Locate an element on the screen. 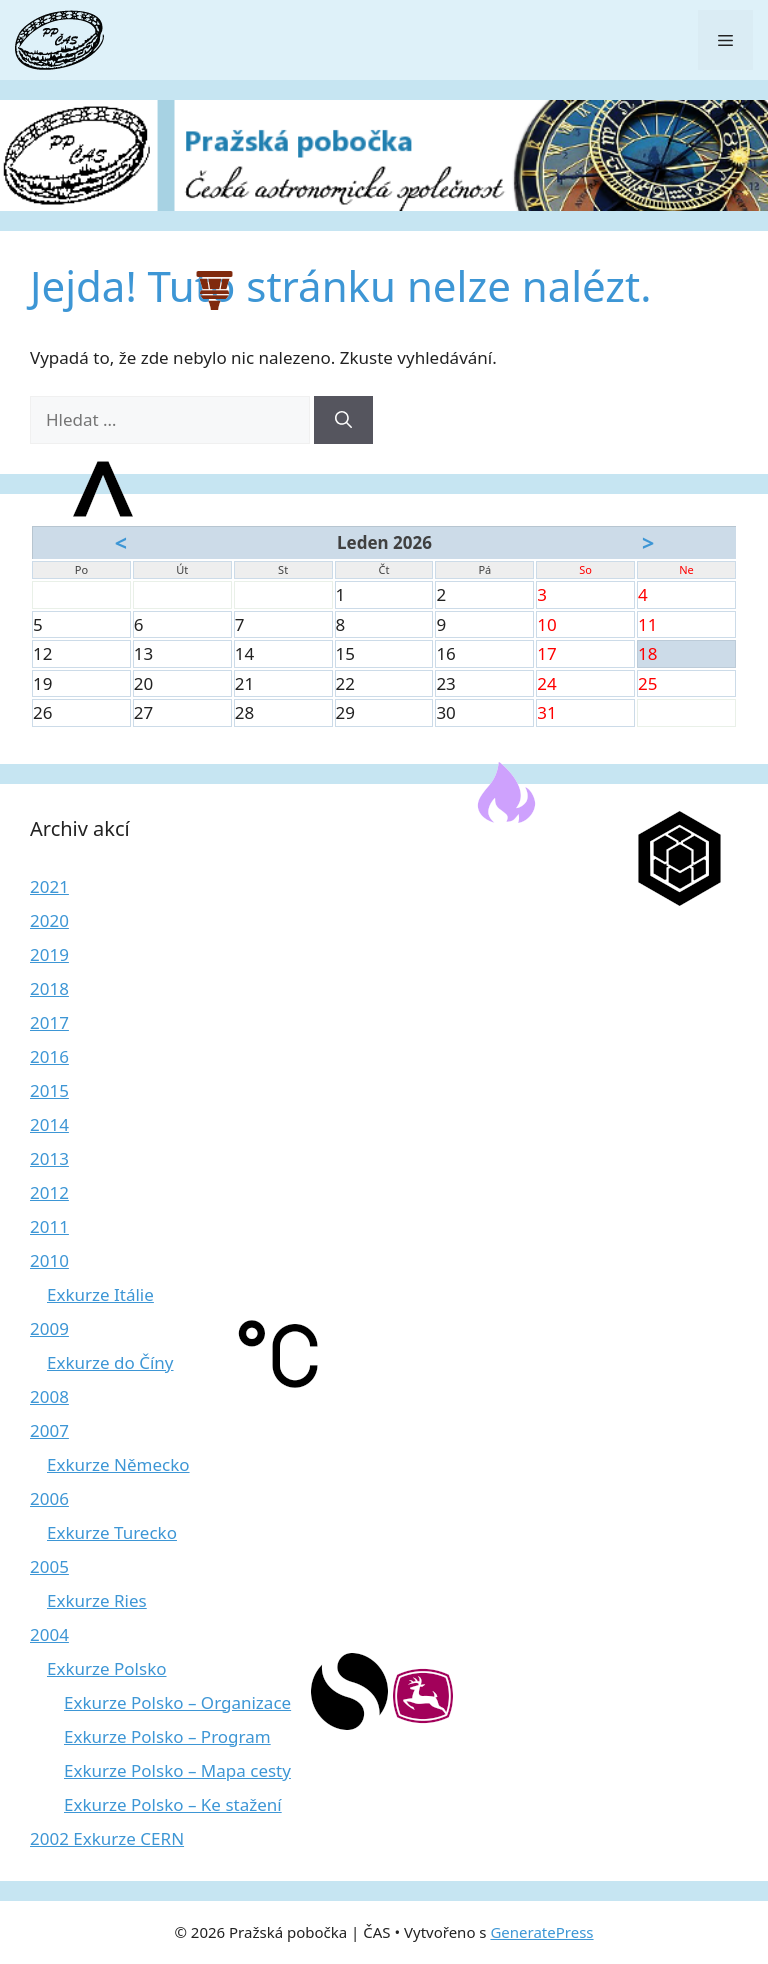  fireship brand logo is located at coordinates (506, 792).